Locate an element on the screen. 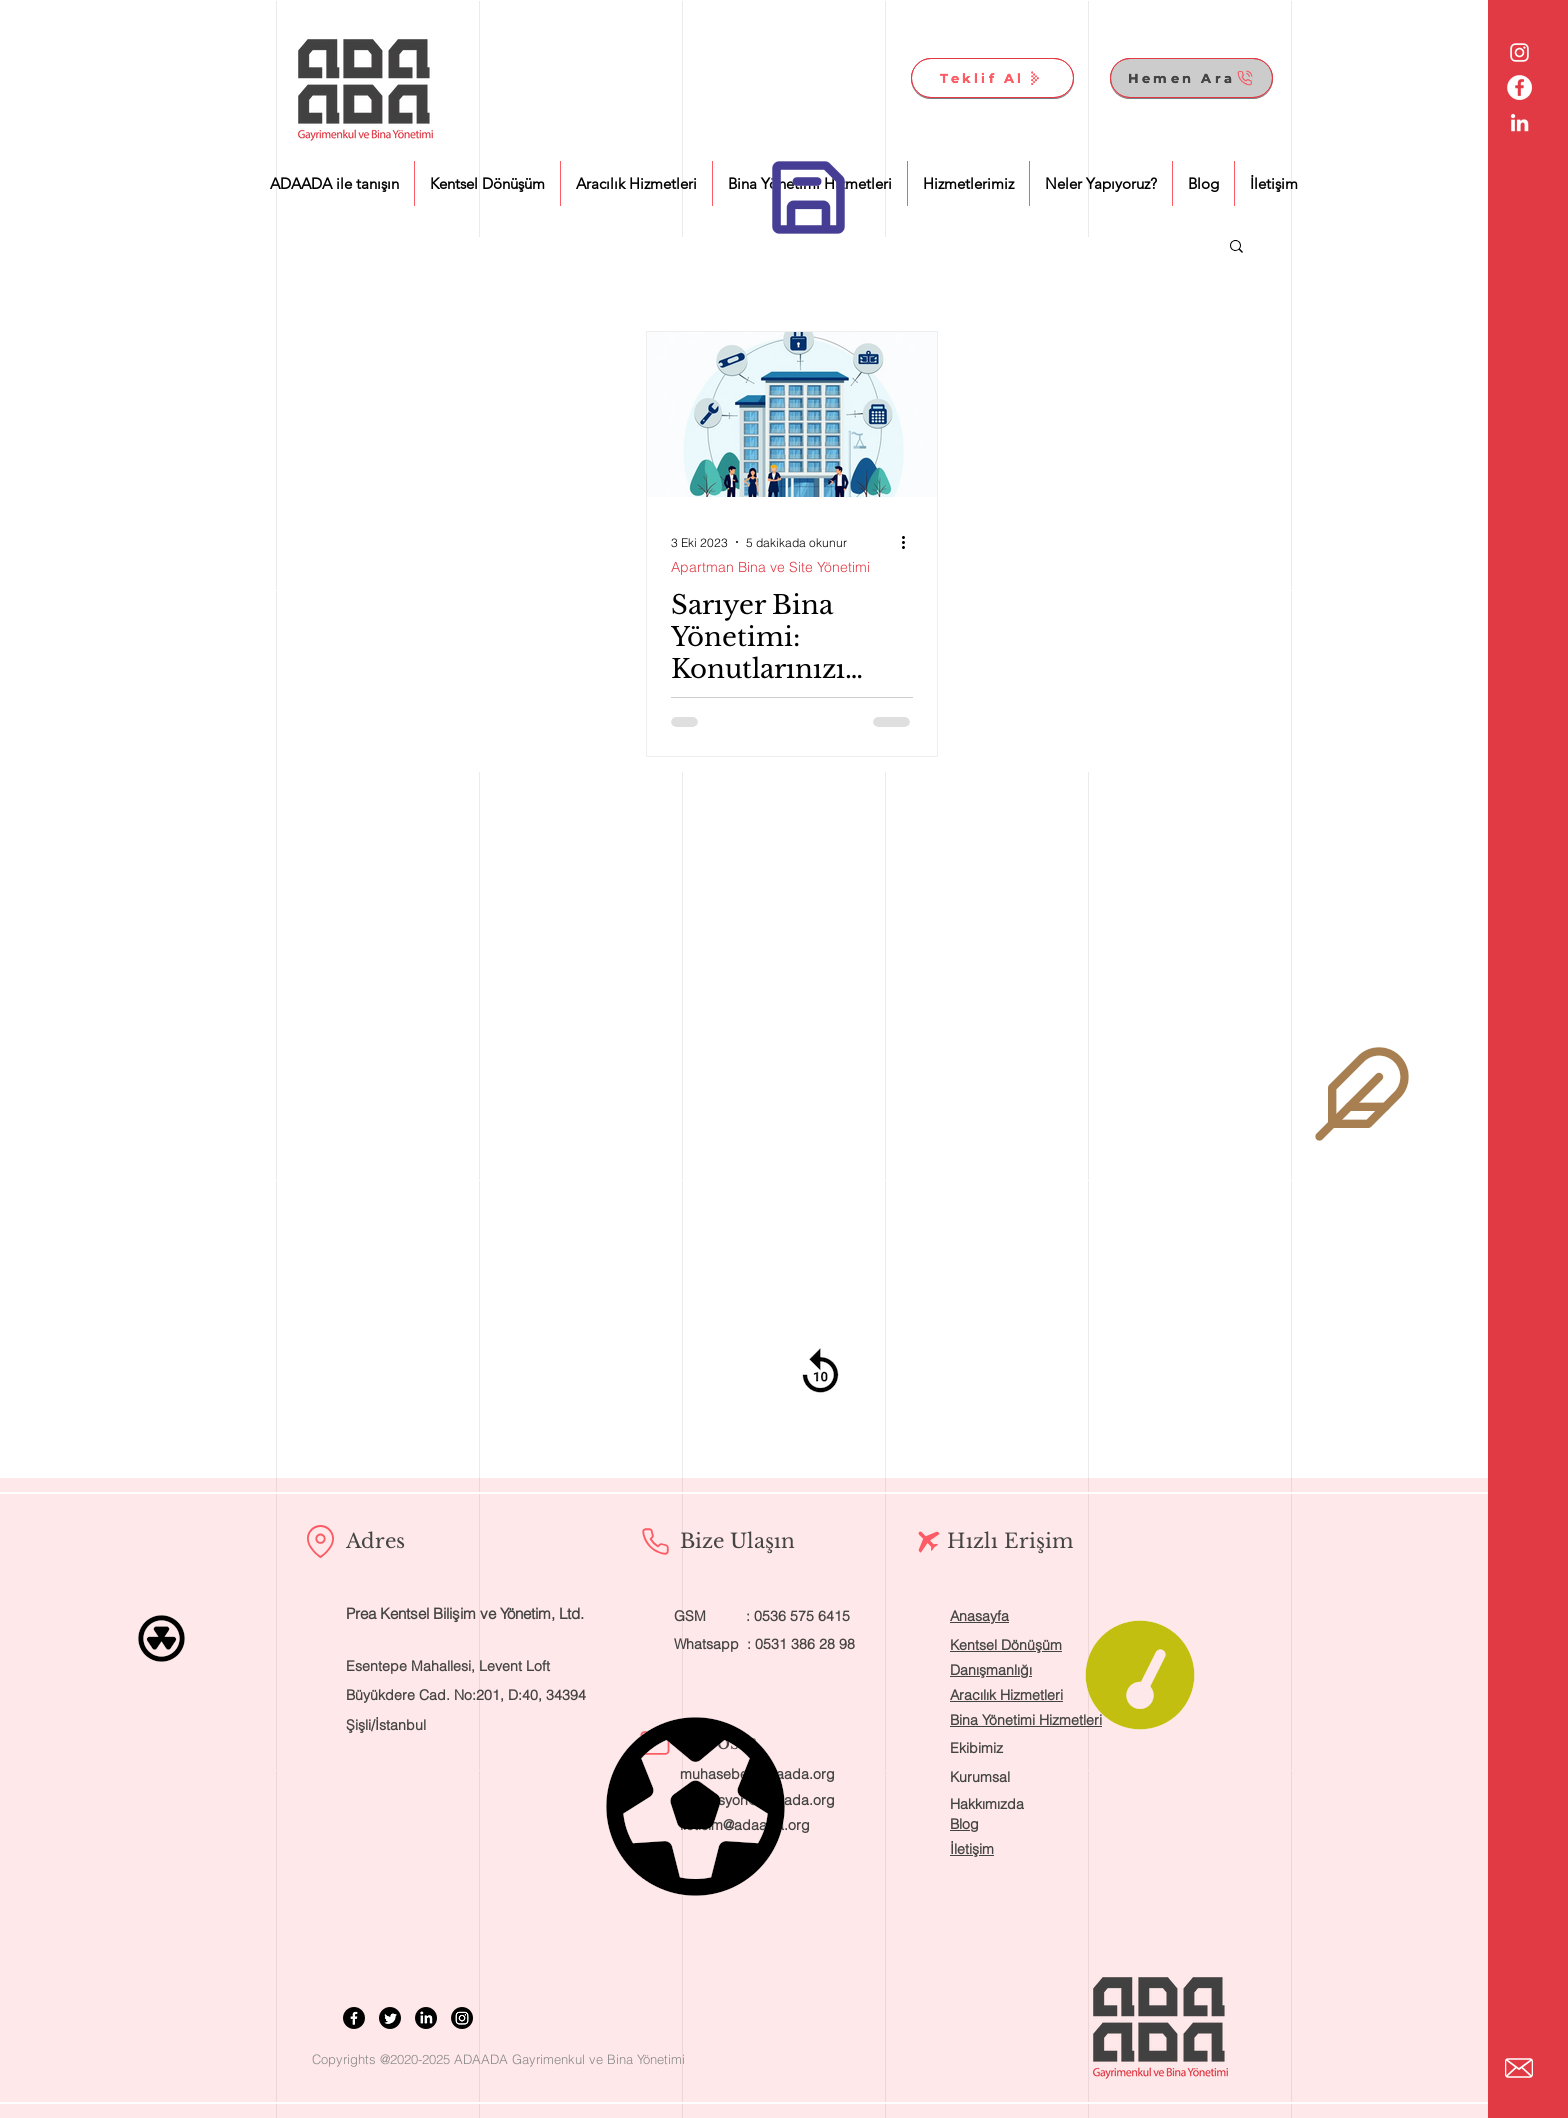  indicates high performance or speed level is located at coordinates (1140, 1675).